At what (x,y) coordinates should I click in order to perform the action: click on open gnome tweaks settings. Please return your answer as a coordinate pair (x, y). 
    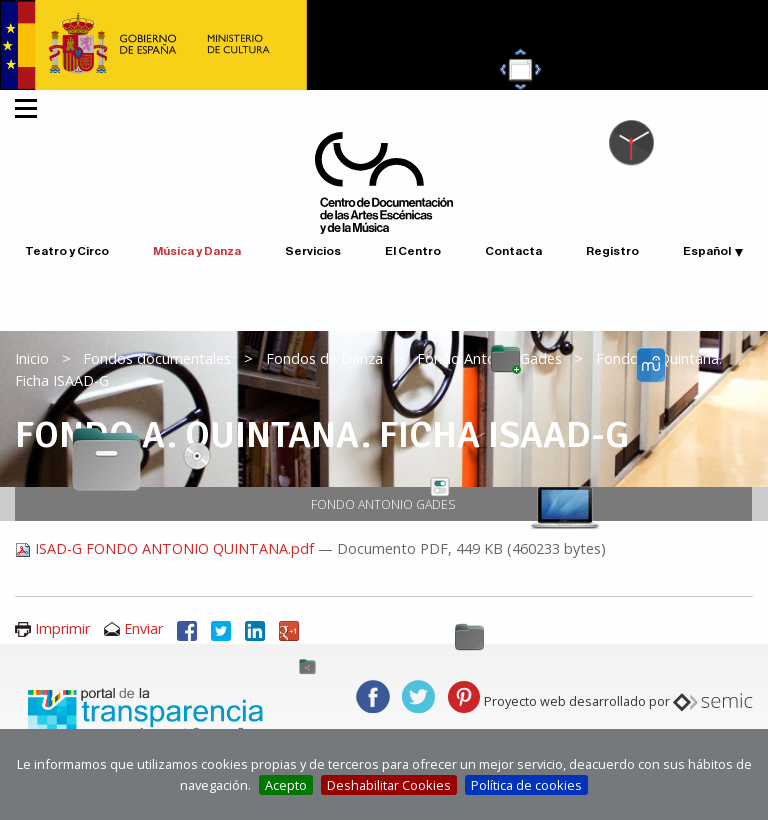
    Looking at the image, I should click on (440, 487).